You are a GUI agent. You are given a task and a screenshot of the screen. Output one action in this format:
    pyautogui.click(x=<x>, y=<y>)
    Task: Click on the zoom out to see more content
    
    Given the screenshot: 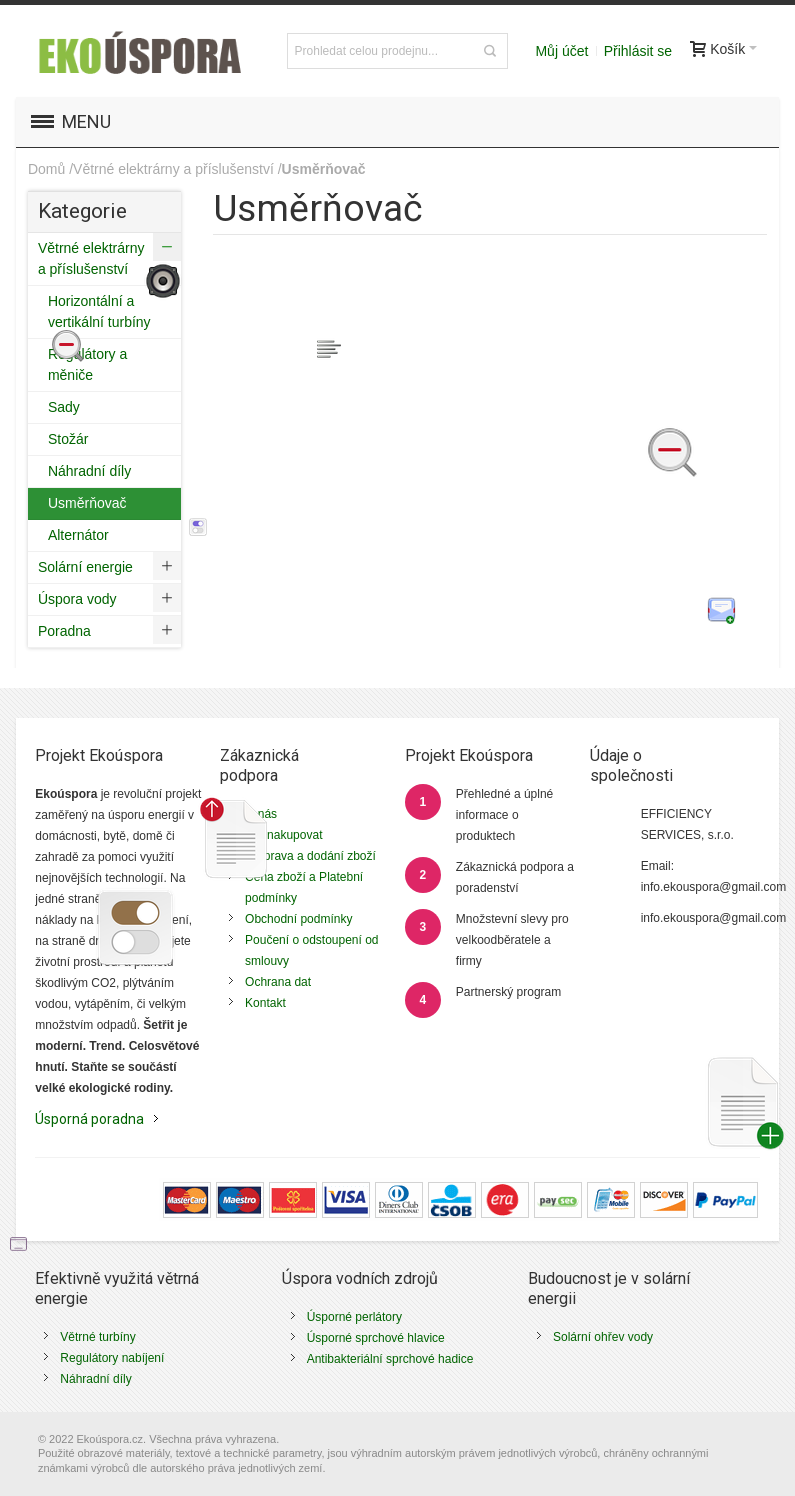 What is the action you would take?
    pyautogui.click(x=68, y=346)
    